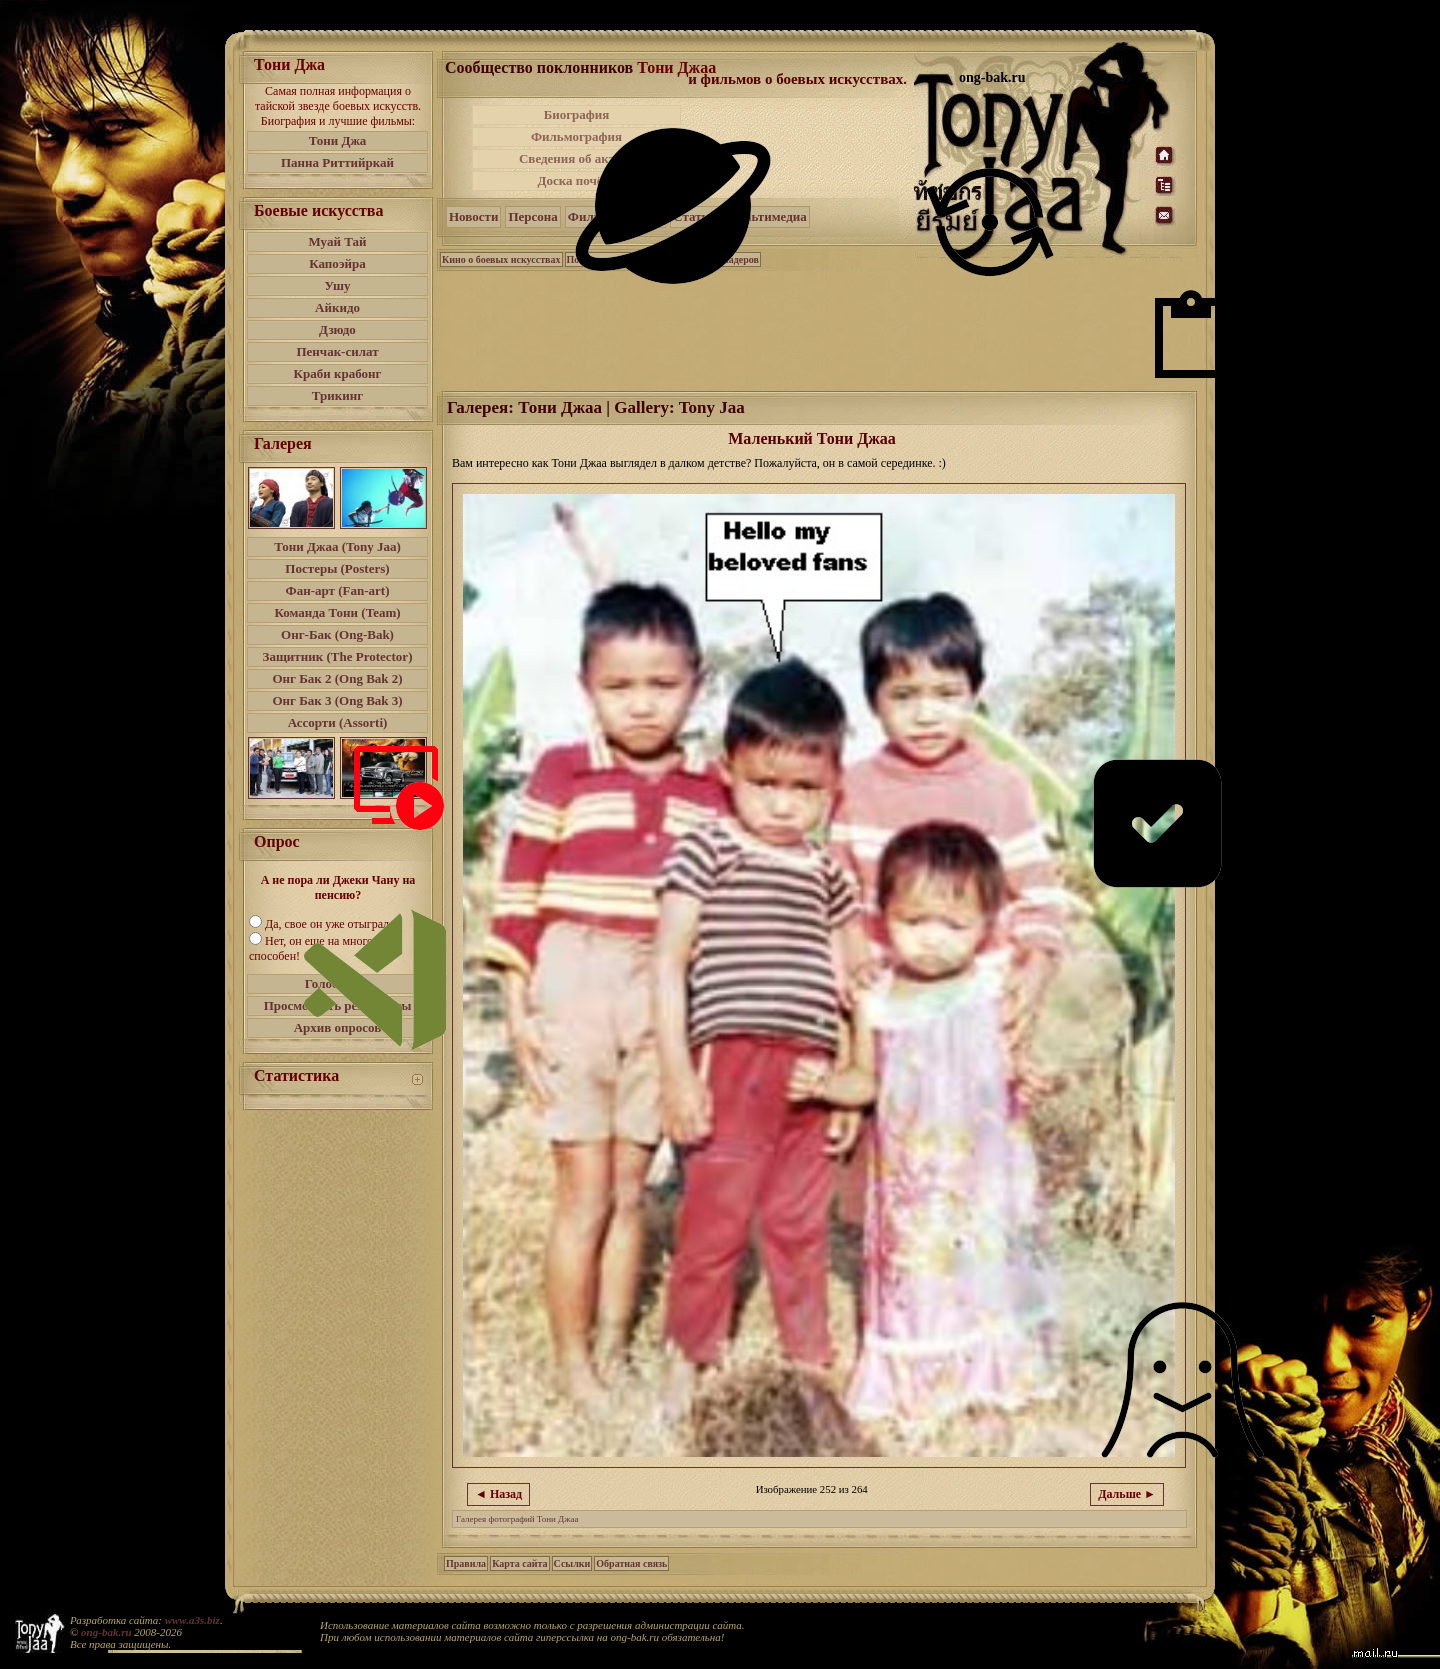 This screenshot has height=1669, width=1440. I want to click on reopen a previously closed issue, so click(992, 226).